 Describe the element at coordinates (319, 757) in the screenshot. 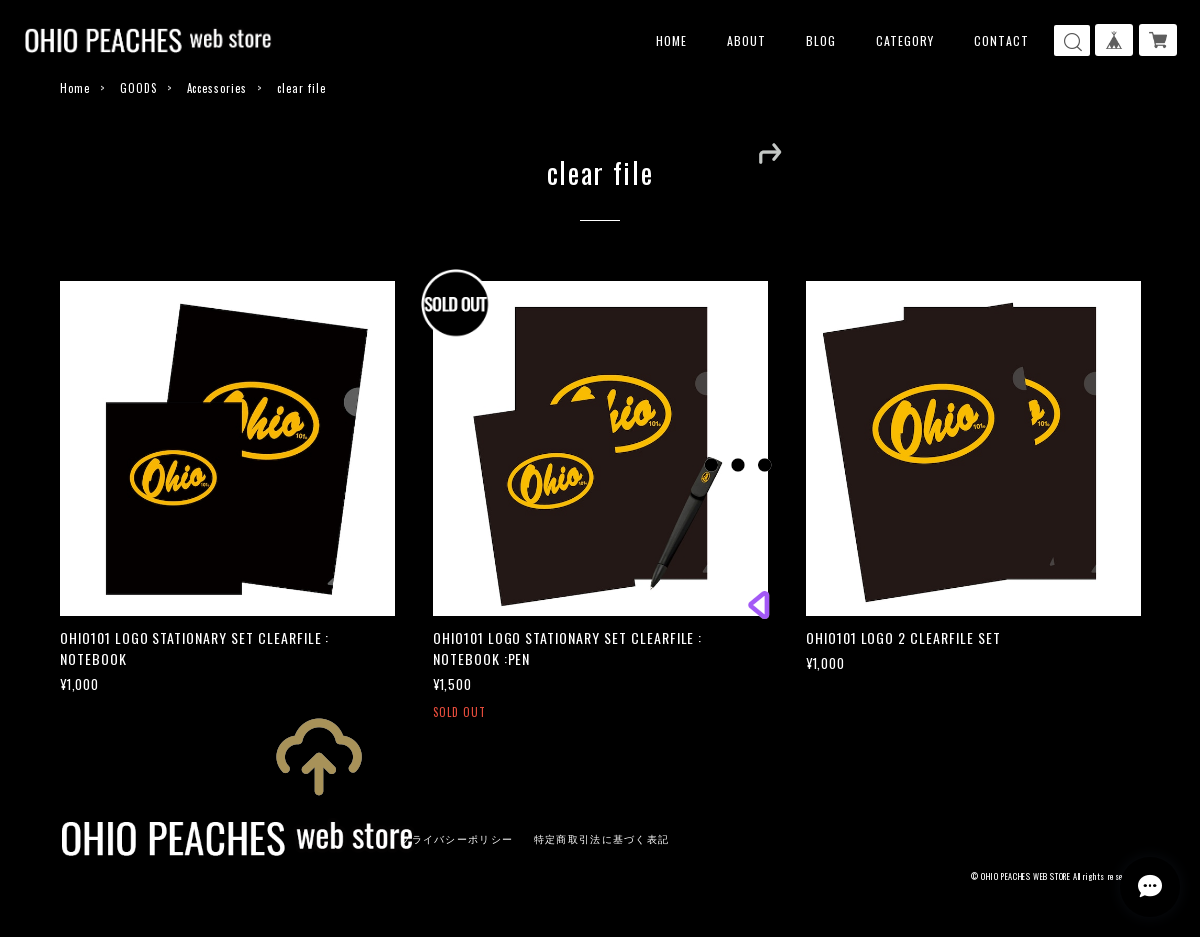

I see `upload file to cloud storage` at that location.